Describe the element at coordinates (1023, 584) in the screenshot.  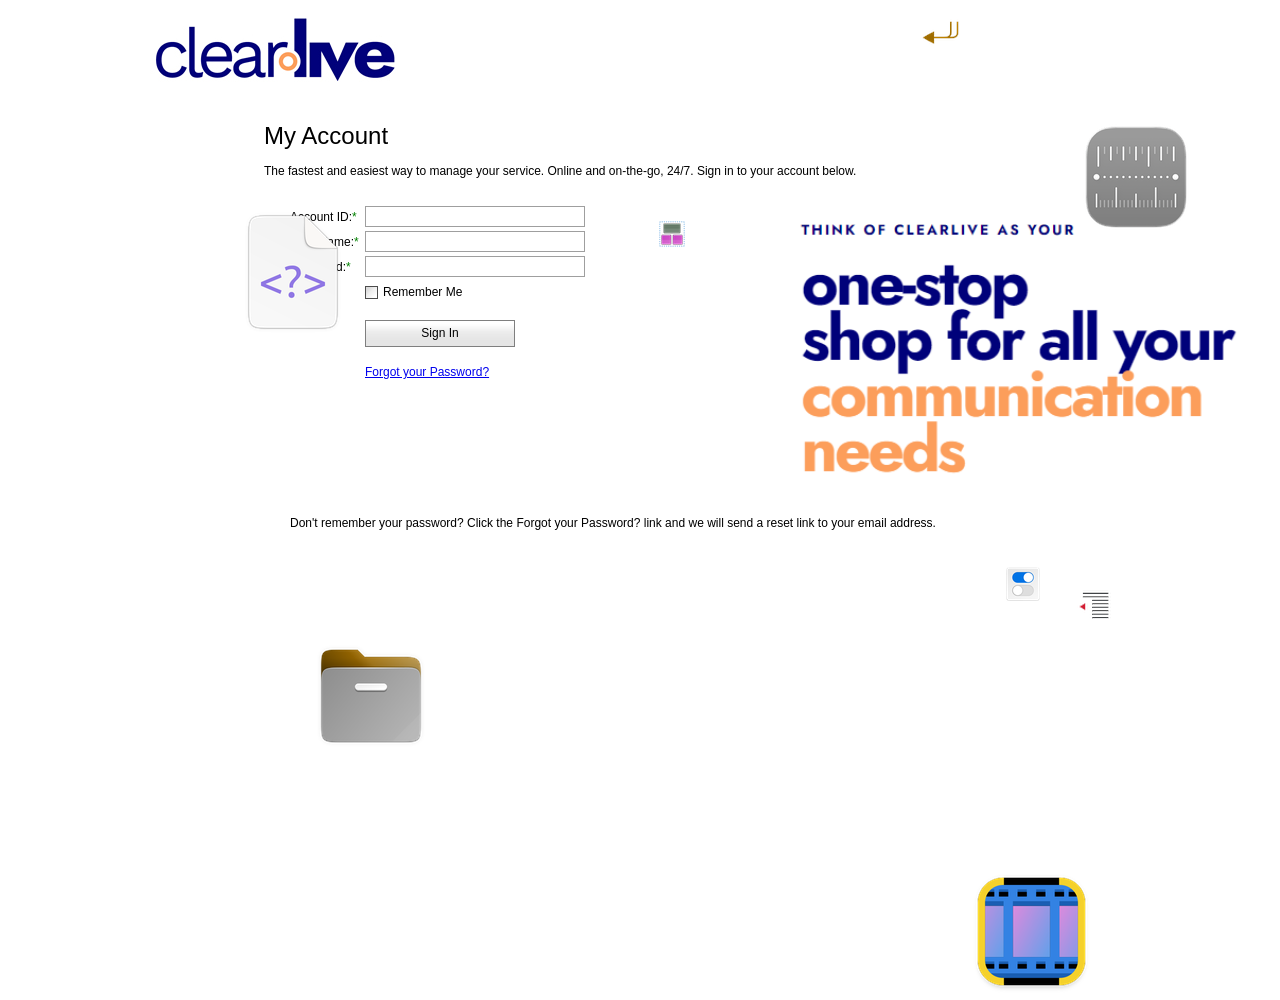
I see `open system settings or preferences` at that location.